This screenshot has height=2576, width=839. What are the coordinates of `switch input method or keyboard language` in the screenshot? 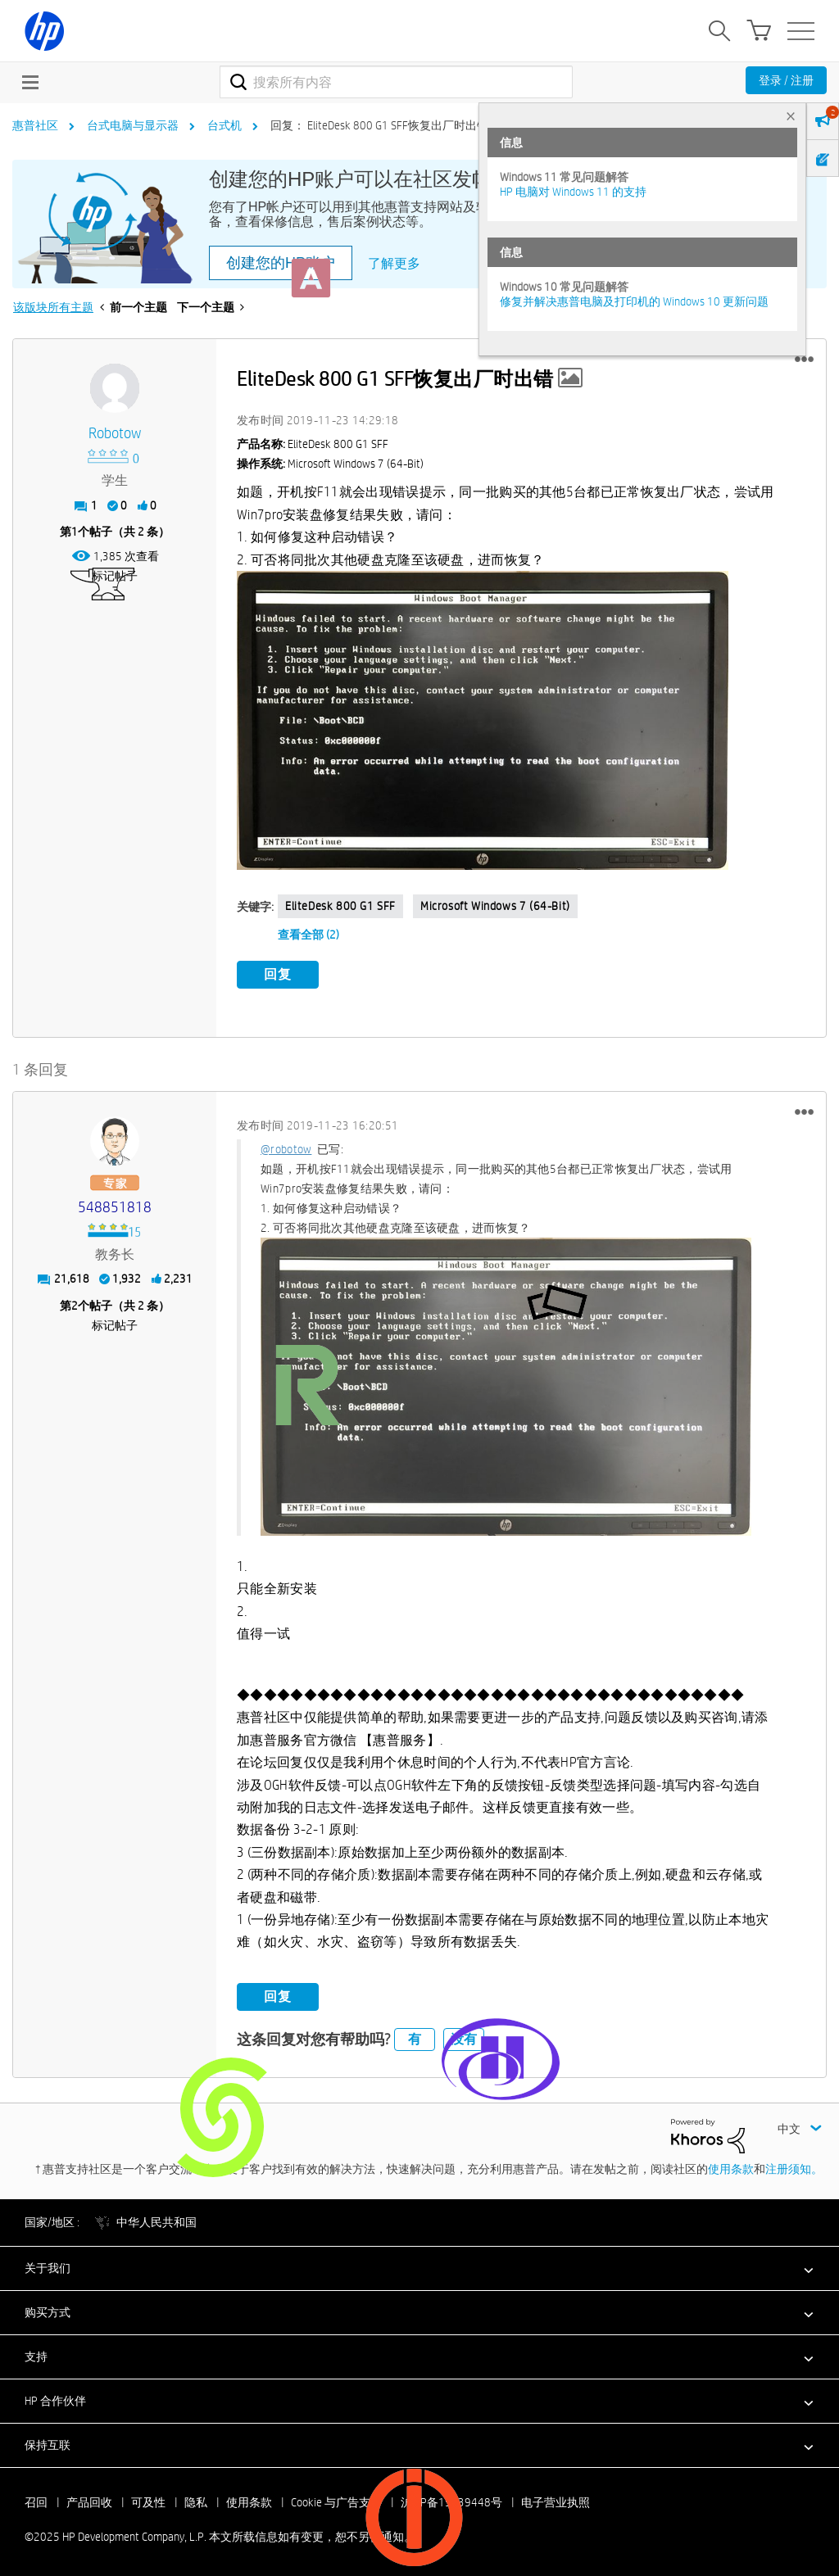 It's located at (311, 278).